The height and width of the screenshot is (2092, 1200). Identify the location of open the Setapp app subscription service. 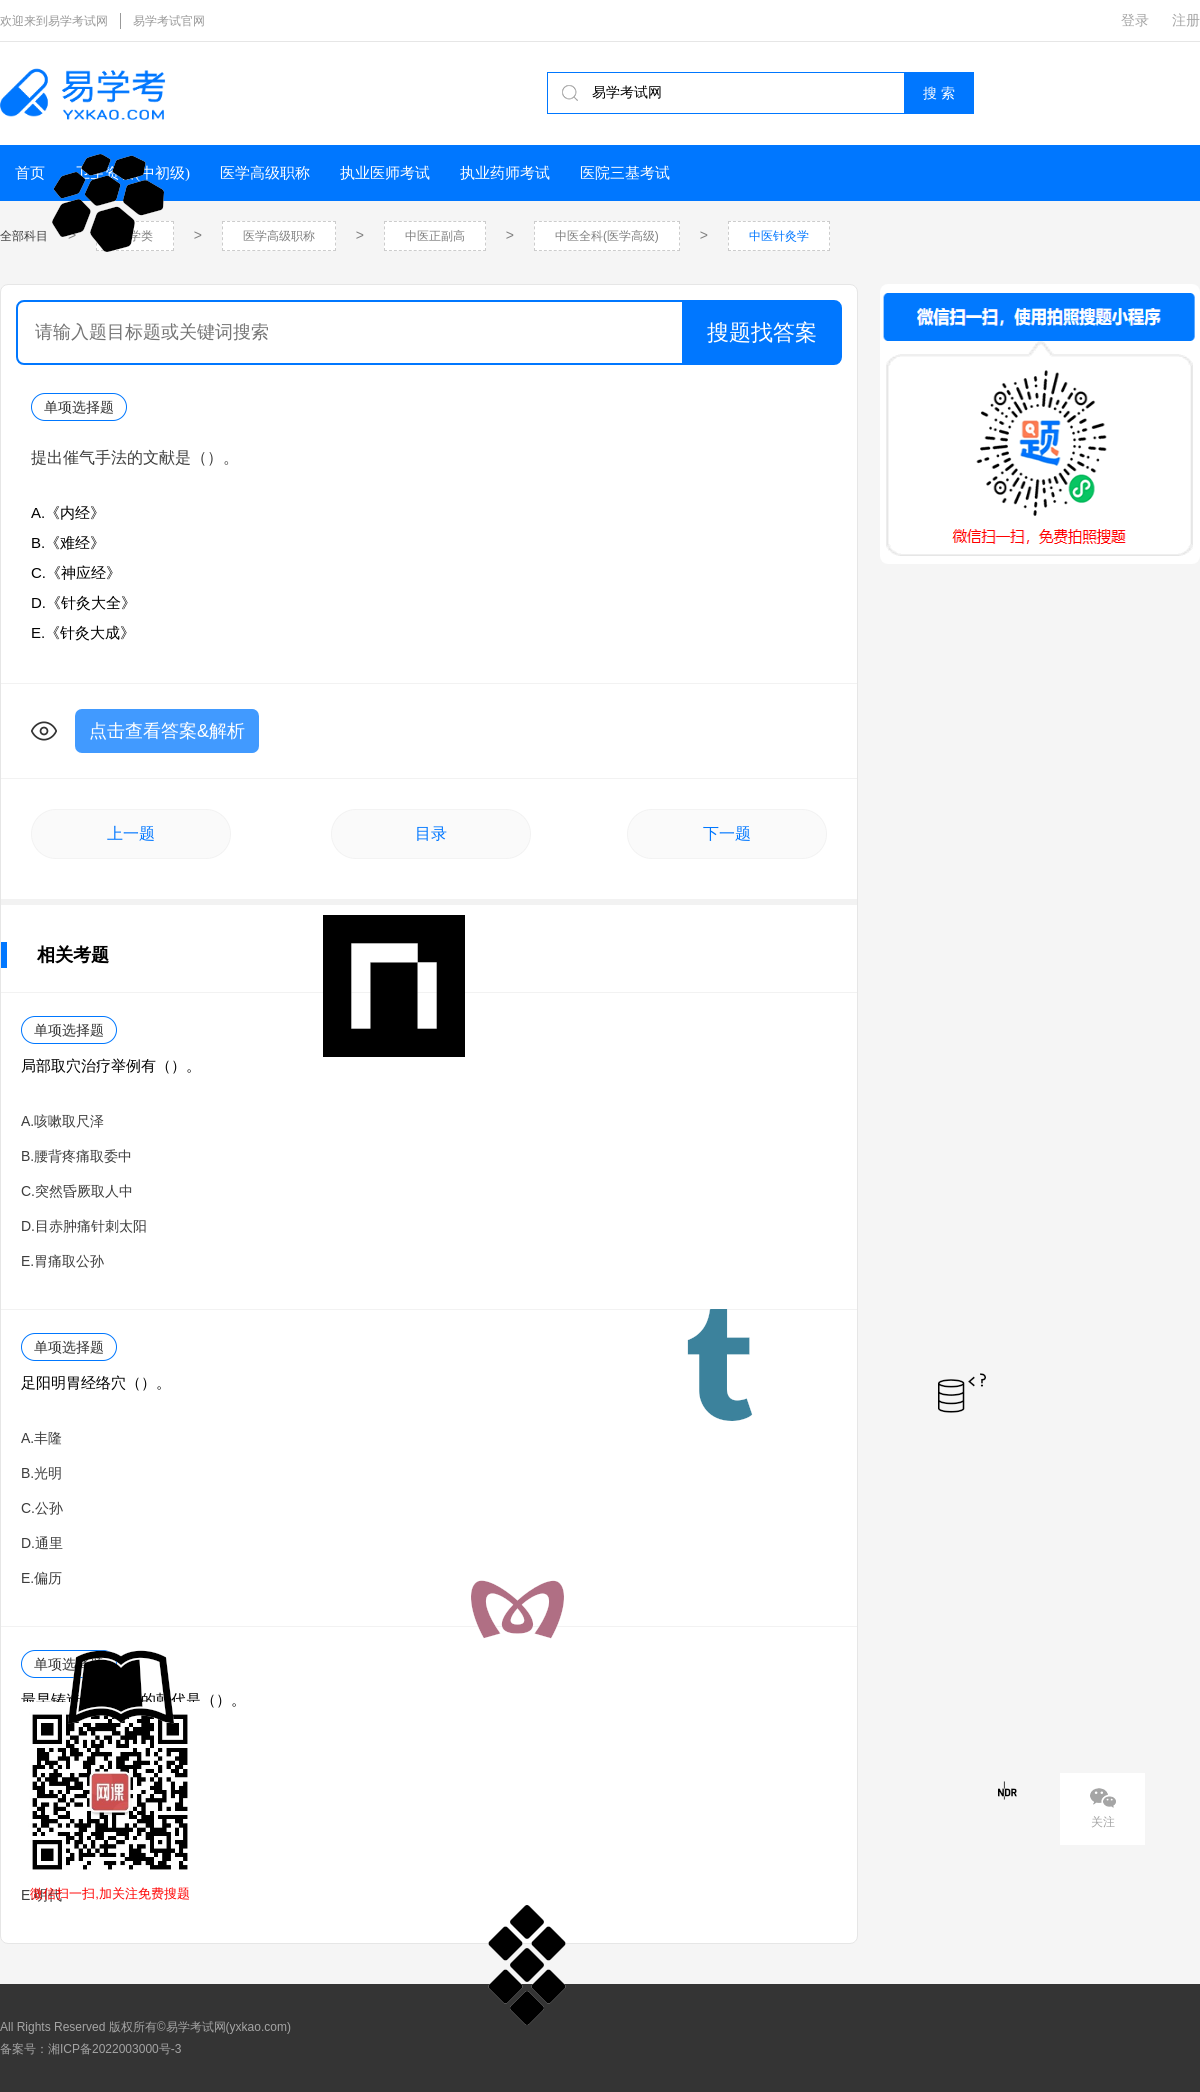
(527, 1965).